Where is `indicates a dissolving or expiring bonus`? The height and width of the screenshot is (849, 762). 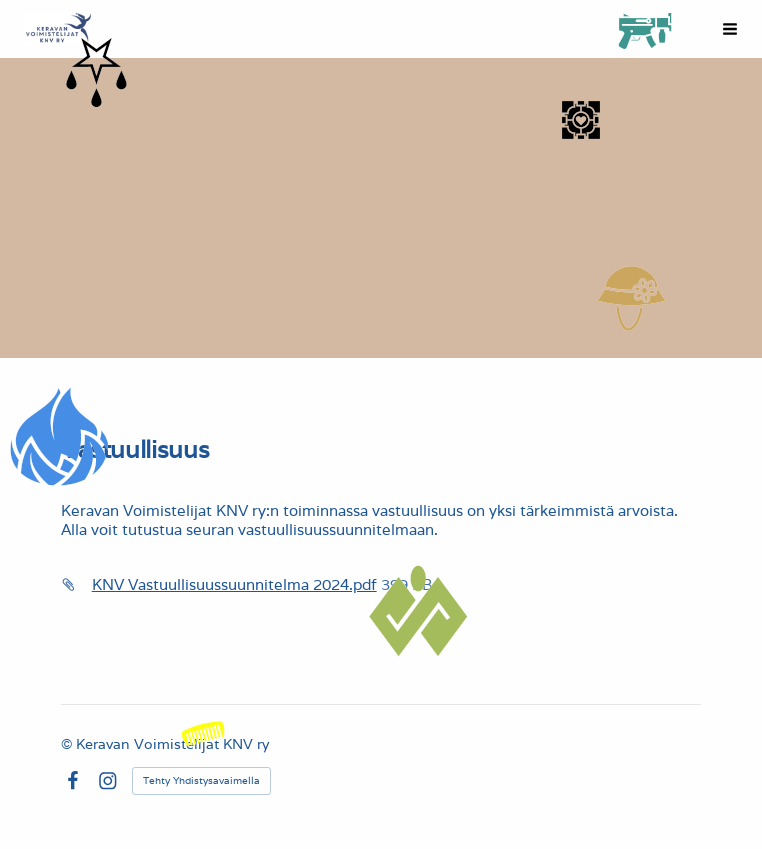
indicates a dissolving or expiring bonus is located at coordinates (95, 72).